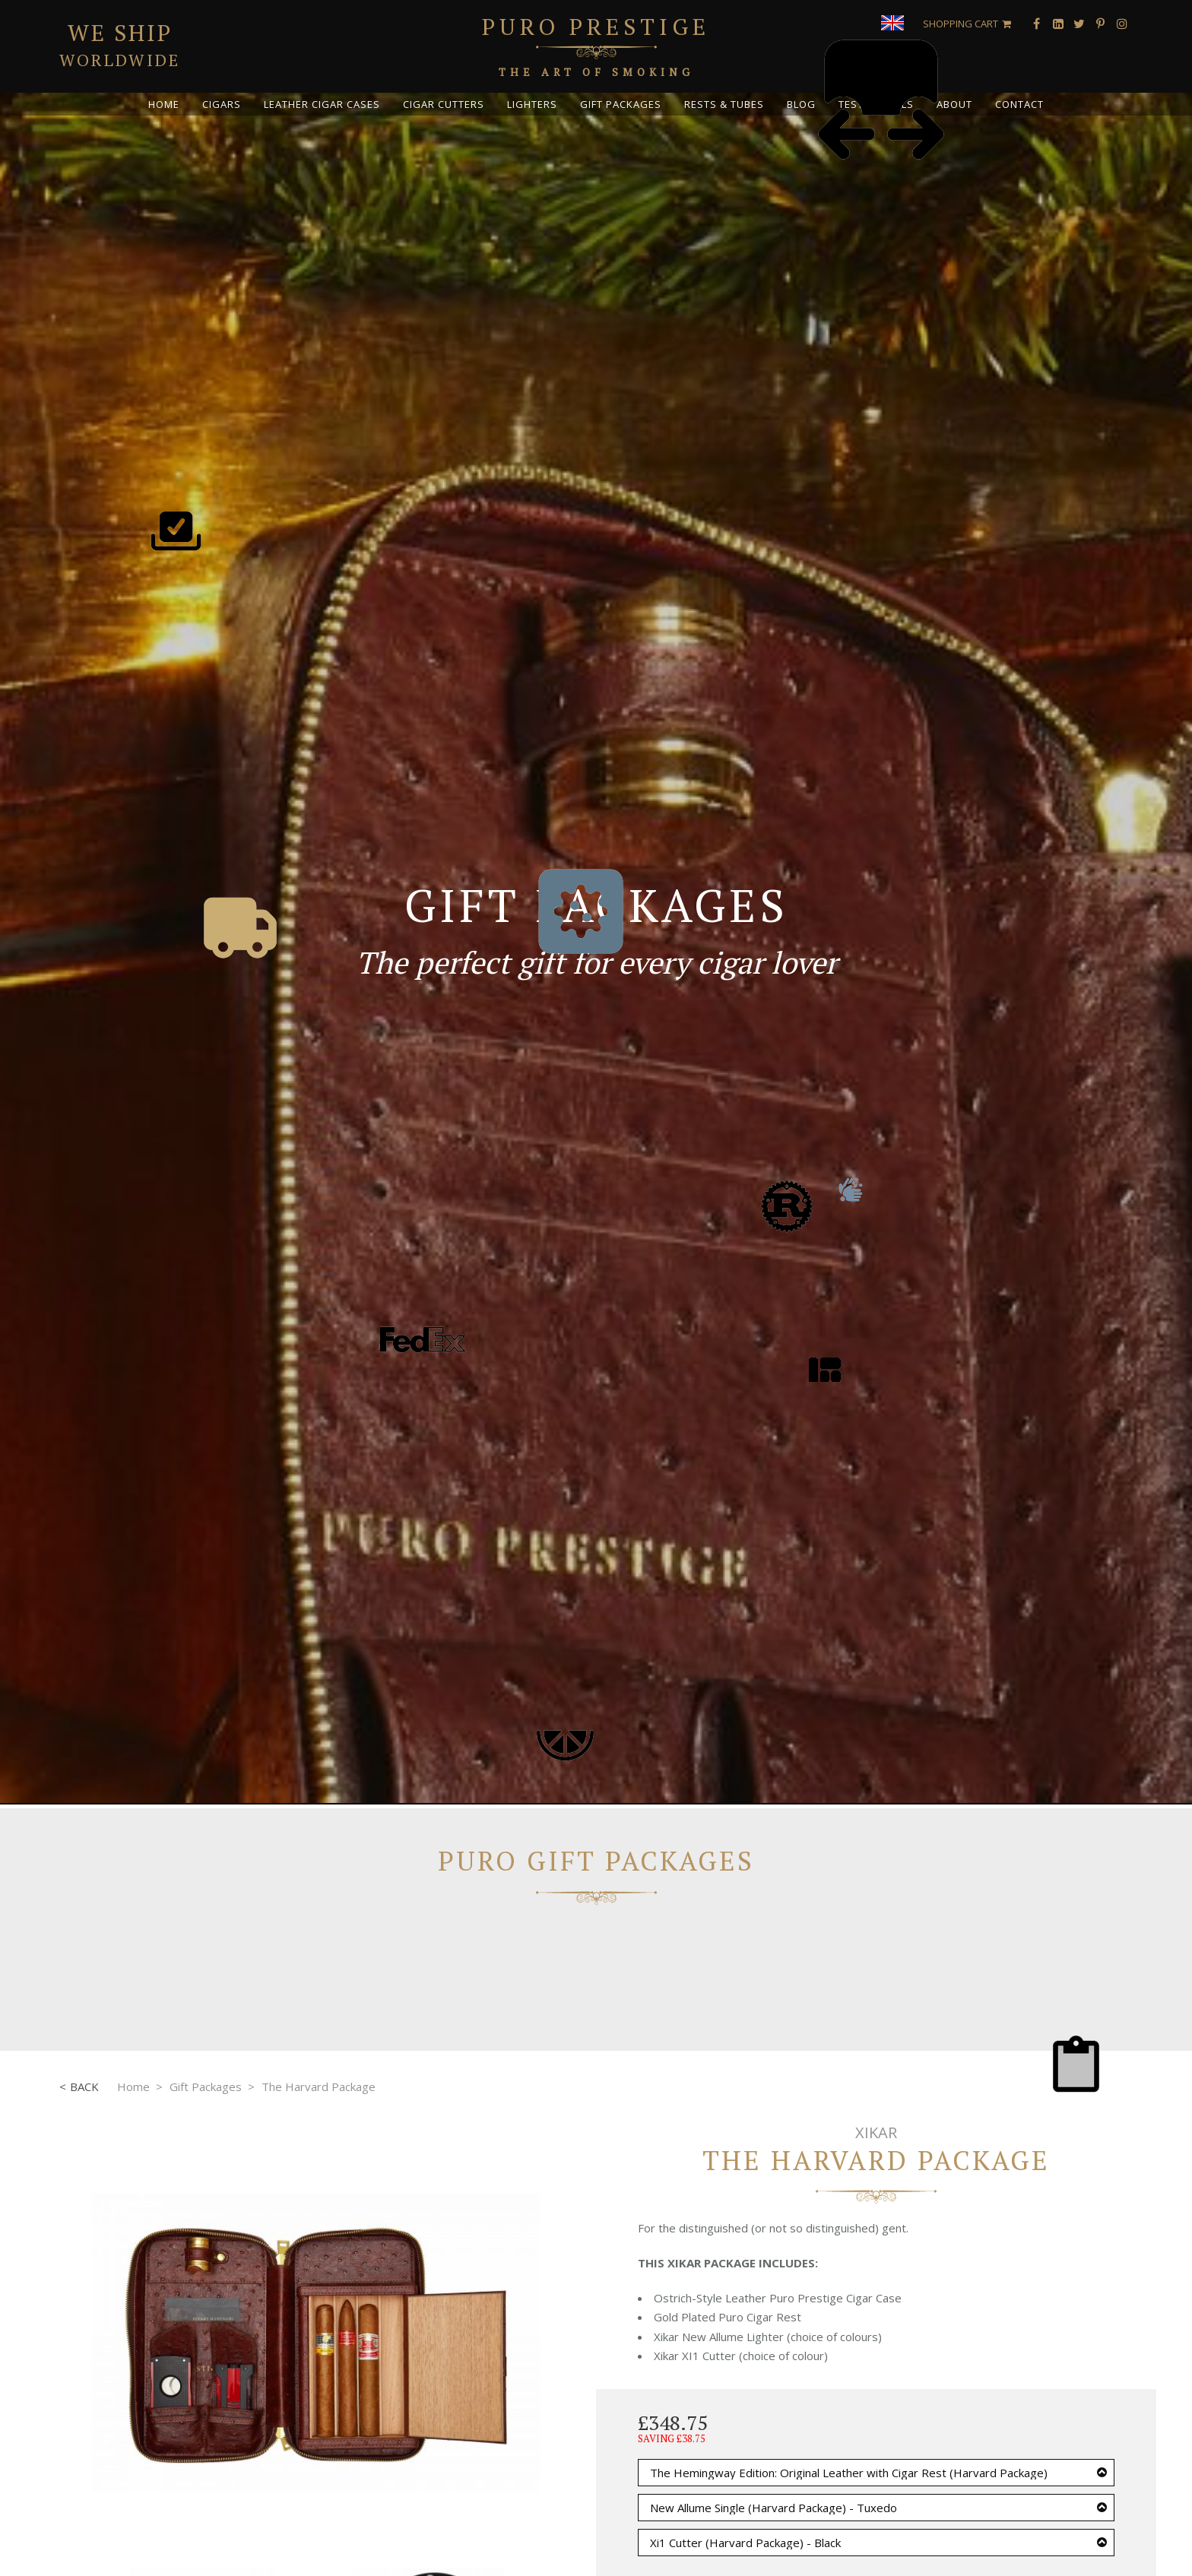  What do you see at coordinates (423, 1339) in the screenshot?
I see `fedex shipping or delivery services` at bounding box center [423, 1339].